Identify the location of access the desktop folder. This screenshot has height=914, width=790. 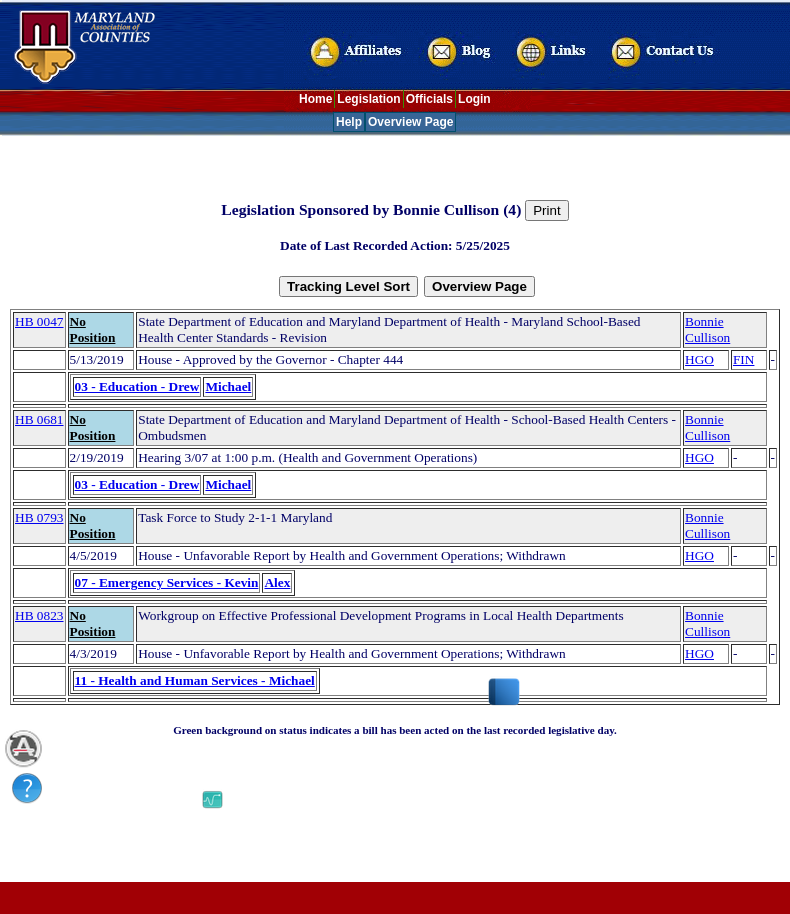
(504, 691).